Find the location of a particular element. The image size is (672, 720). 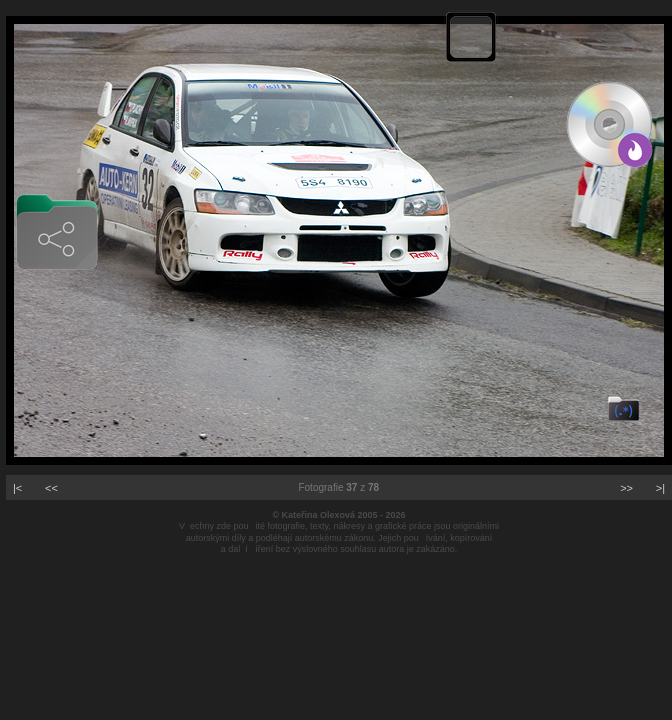

burn data to a dvd disc is located at coordinates (609, 124).